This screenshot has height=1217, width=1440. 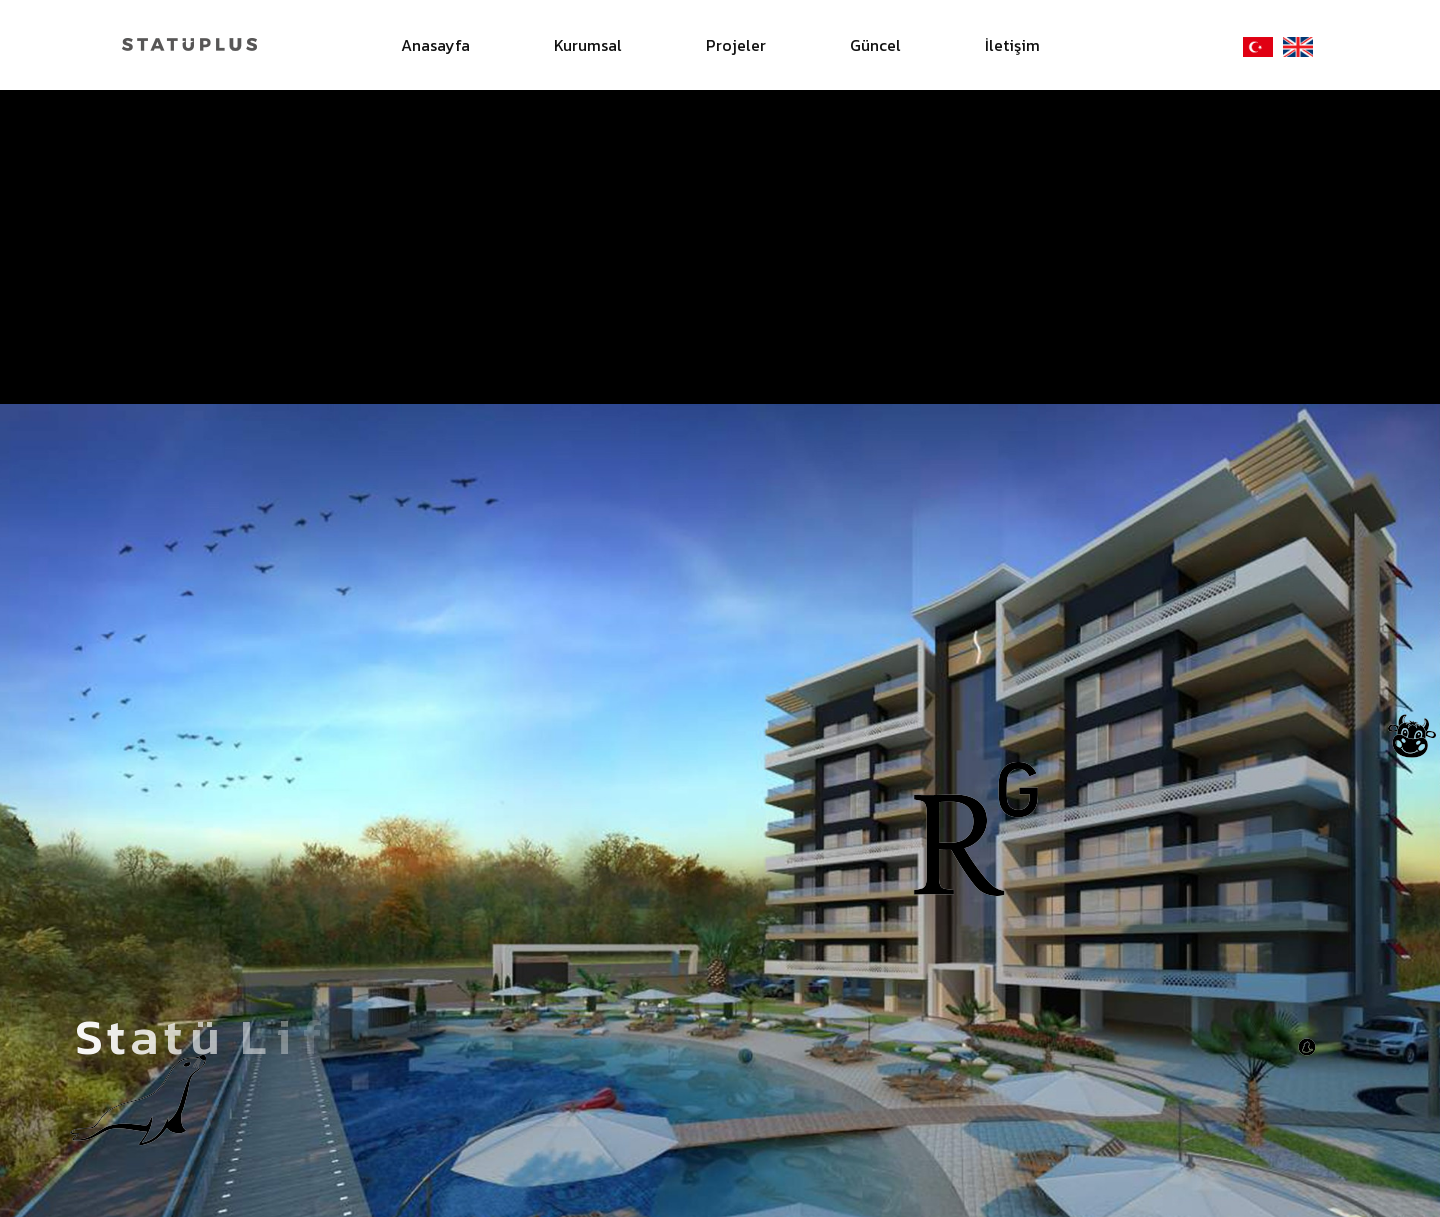 What do you see at coordinates (976, 829) in the screenshot?
I see `visit ResearchGate profile or website` at bounding box center [976, 829].